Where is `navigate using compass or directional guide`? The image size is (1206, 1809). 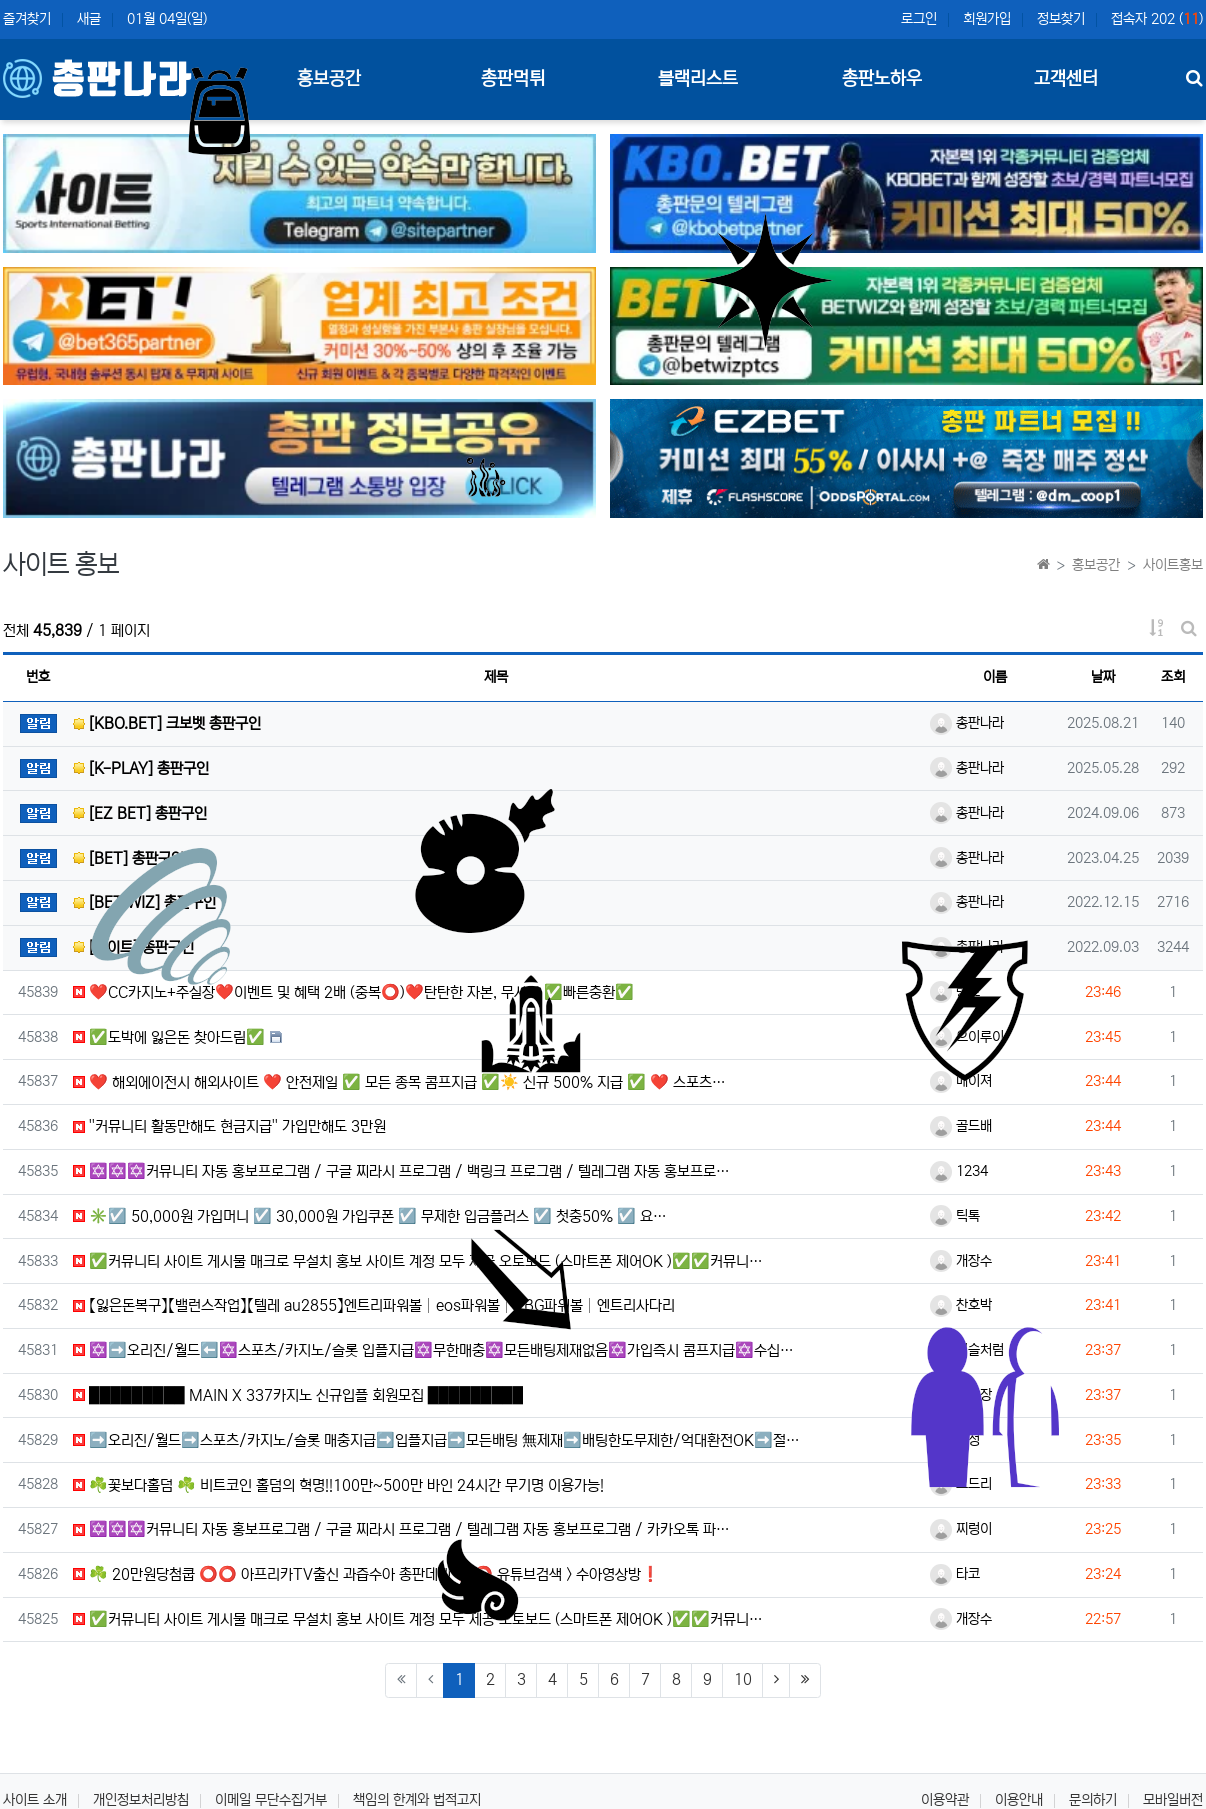 navigate using compass or directional guide is located at coordinates (765, 280).